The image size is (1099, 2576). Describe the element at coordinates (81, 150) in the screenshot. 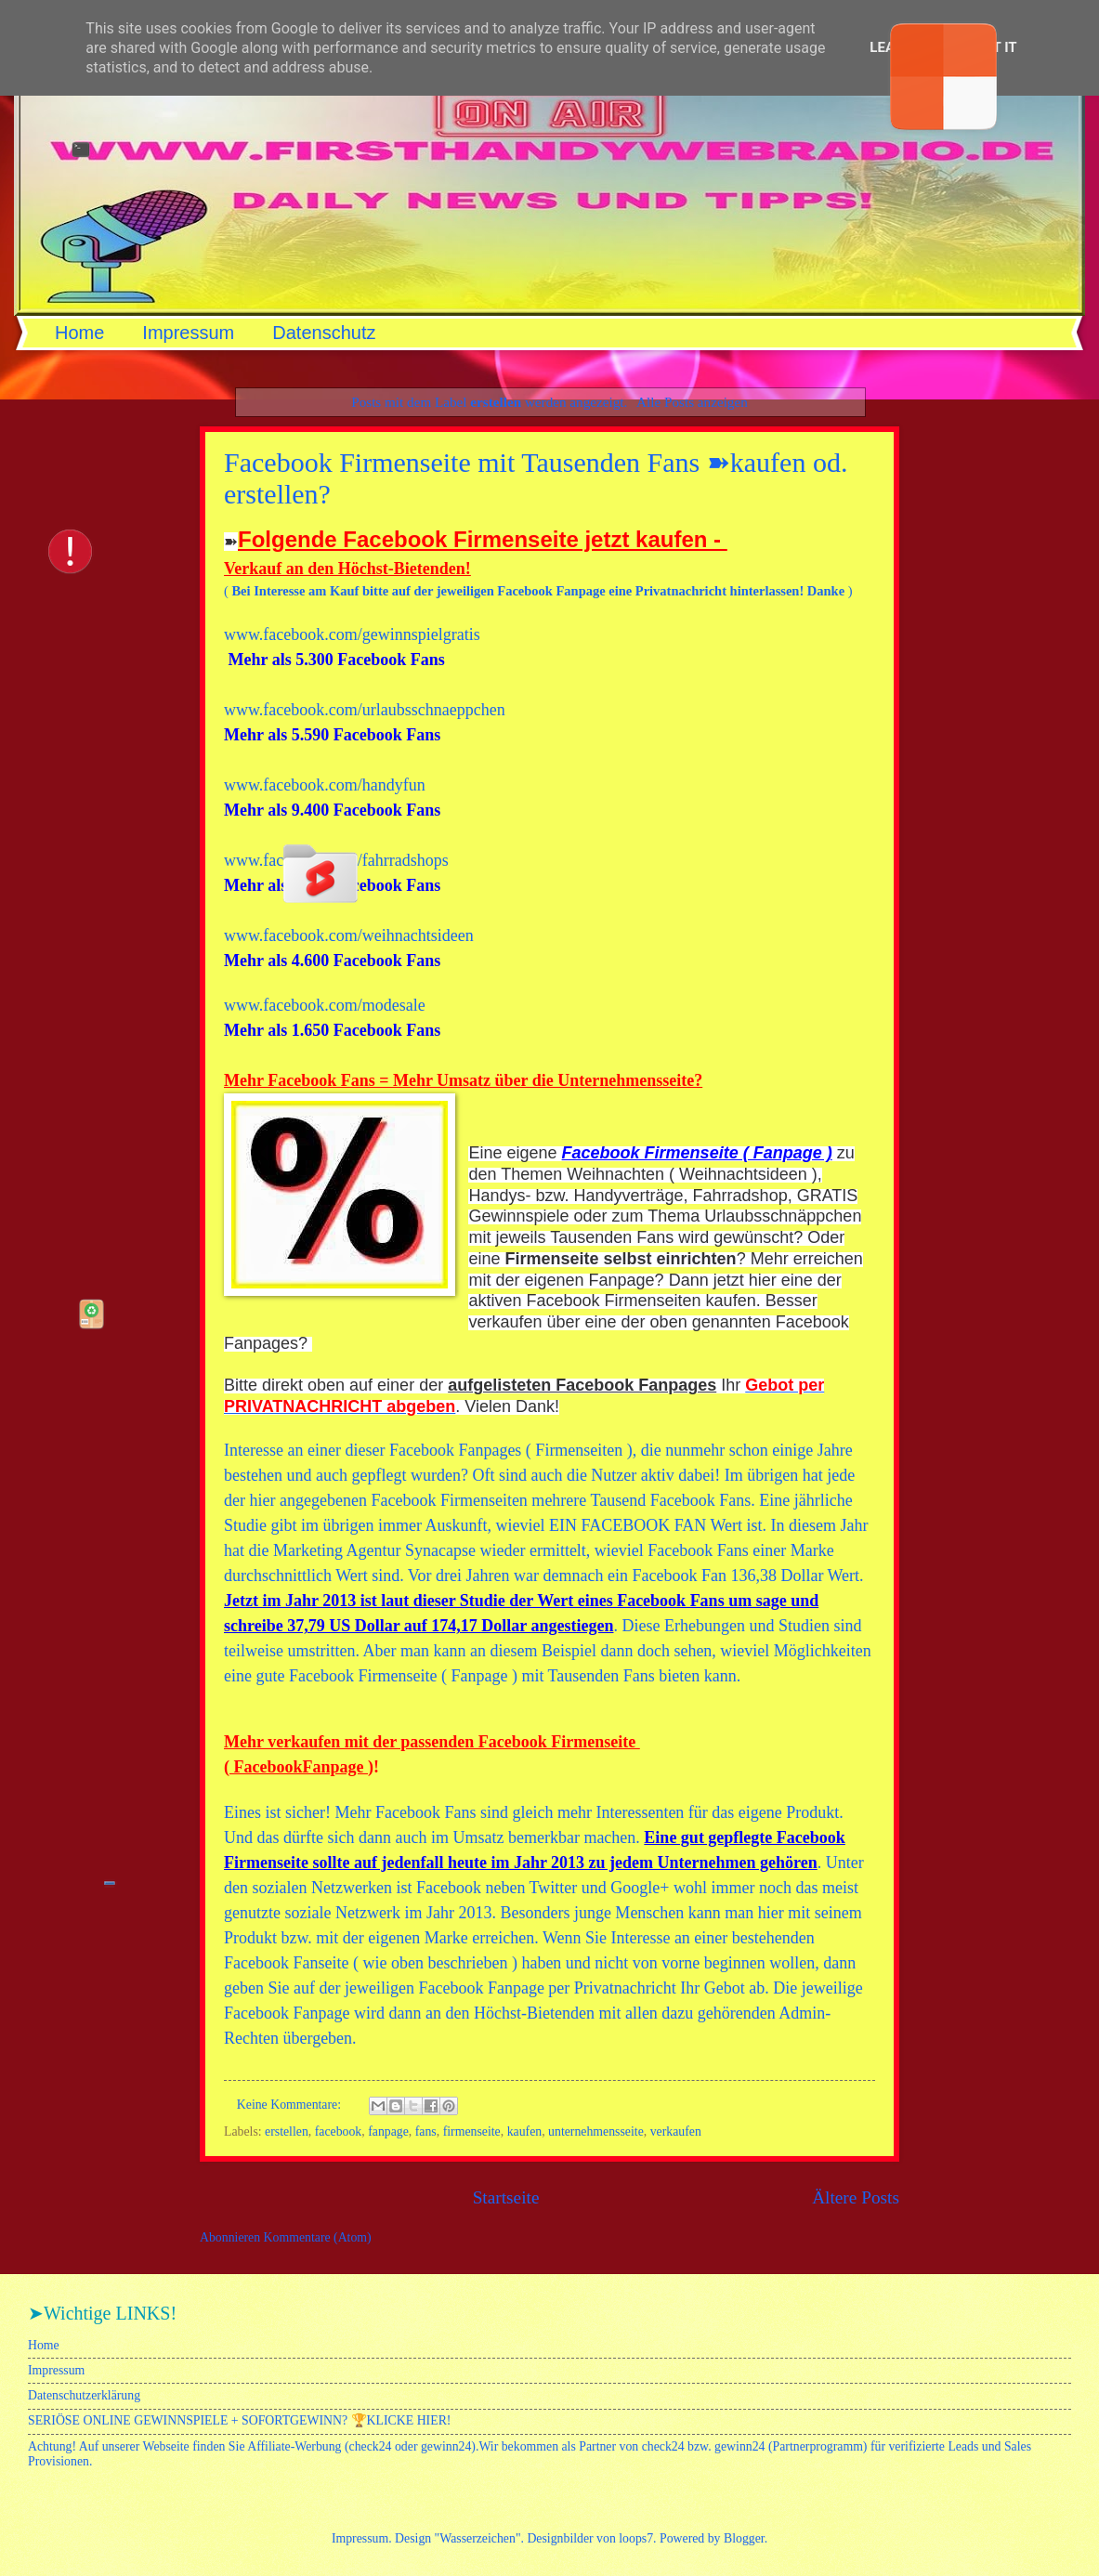

I see `open the terminal application` at that location.